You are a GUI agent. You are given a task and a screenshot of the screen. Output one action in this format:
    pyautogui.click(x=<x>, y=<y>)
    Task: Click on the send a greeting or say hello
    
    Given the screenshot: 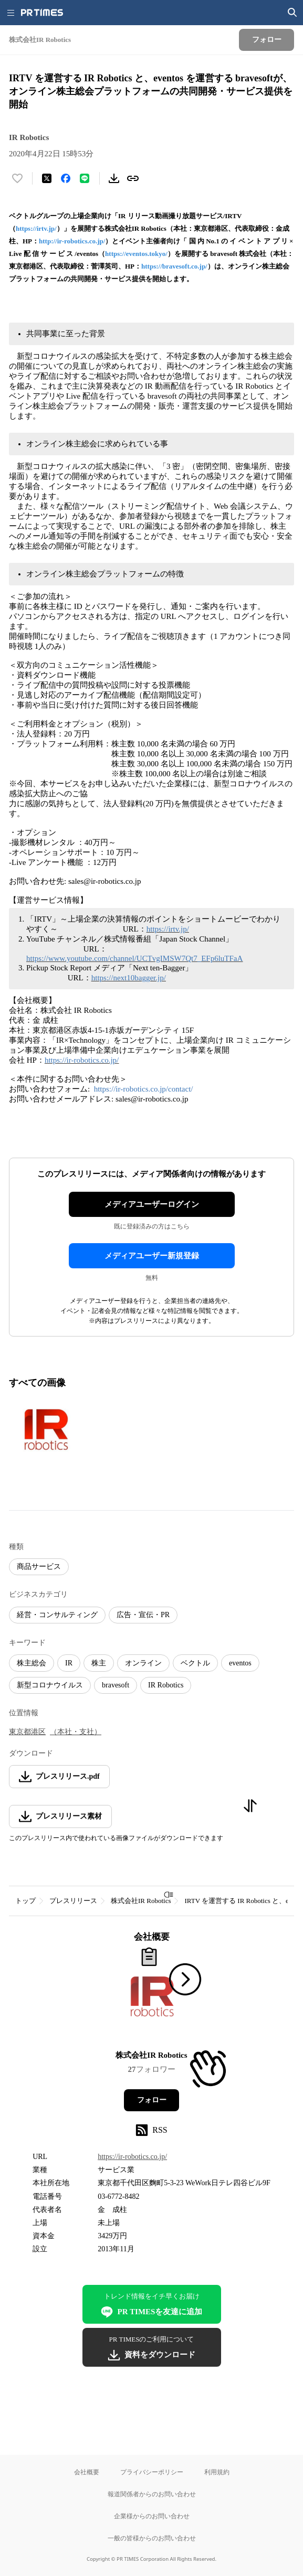 What is the action you would take?
    pyautogui.click(x=208, y=2068)
    